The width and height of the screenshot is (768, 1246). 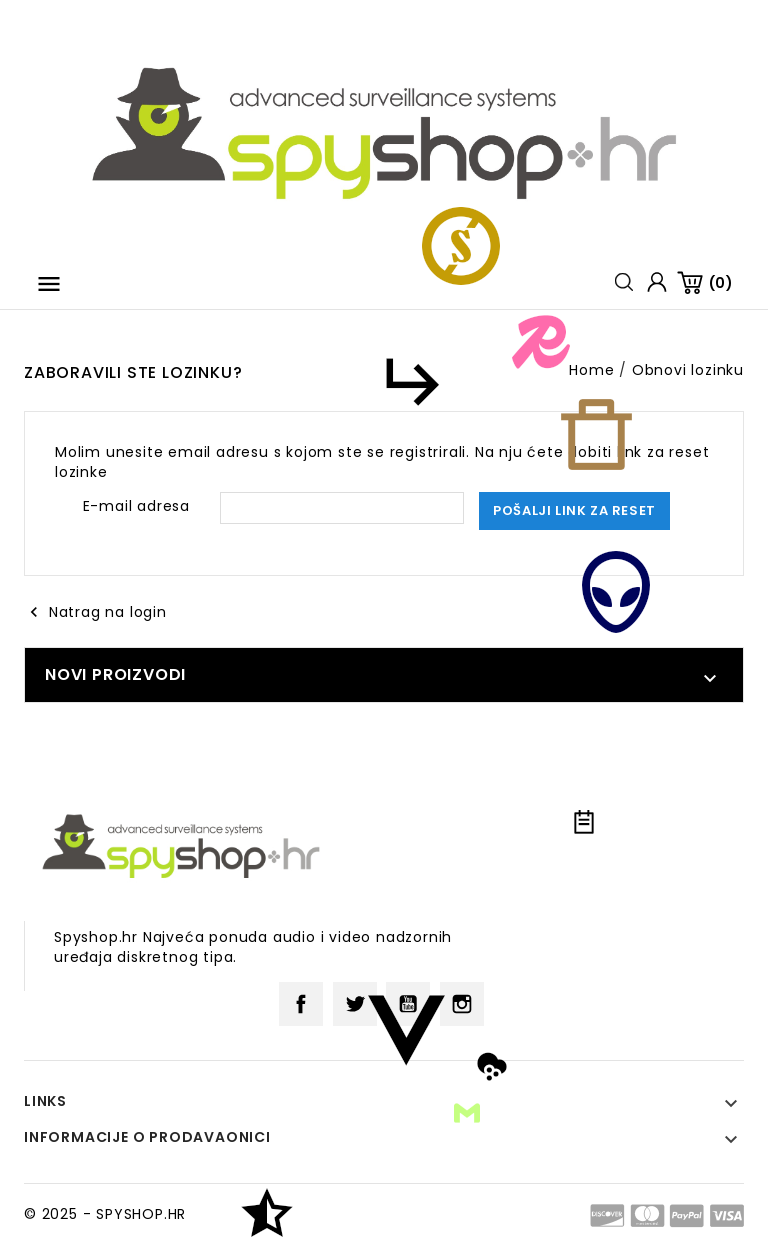 What do you see at coordinates (467, 1113) in the screenshot?
I see `open Gmail app` at bounding box center [467, 1113].